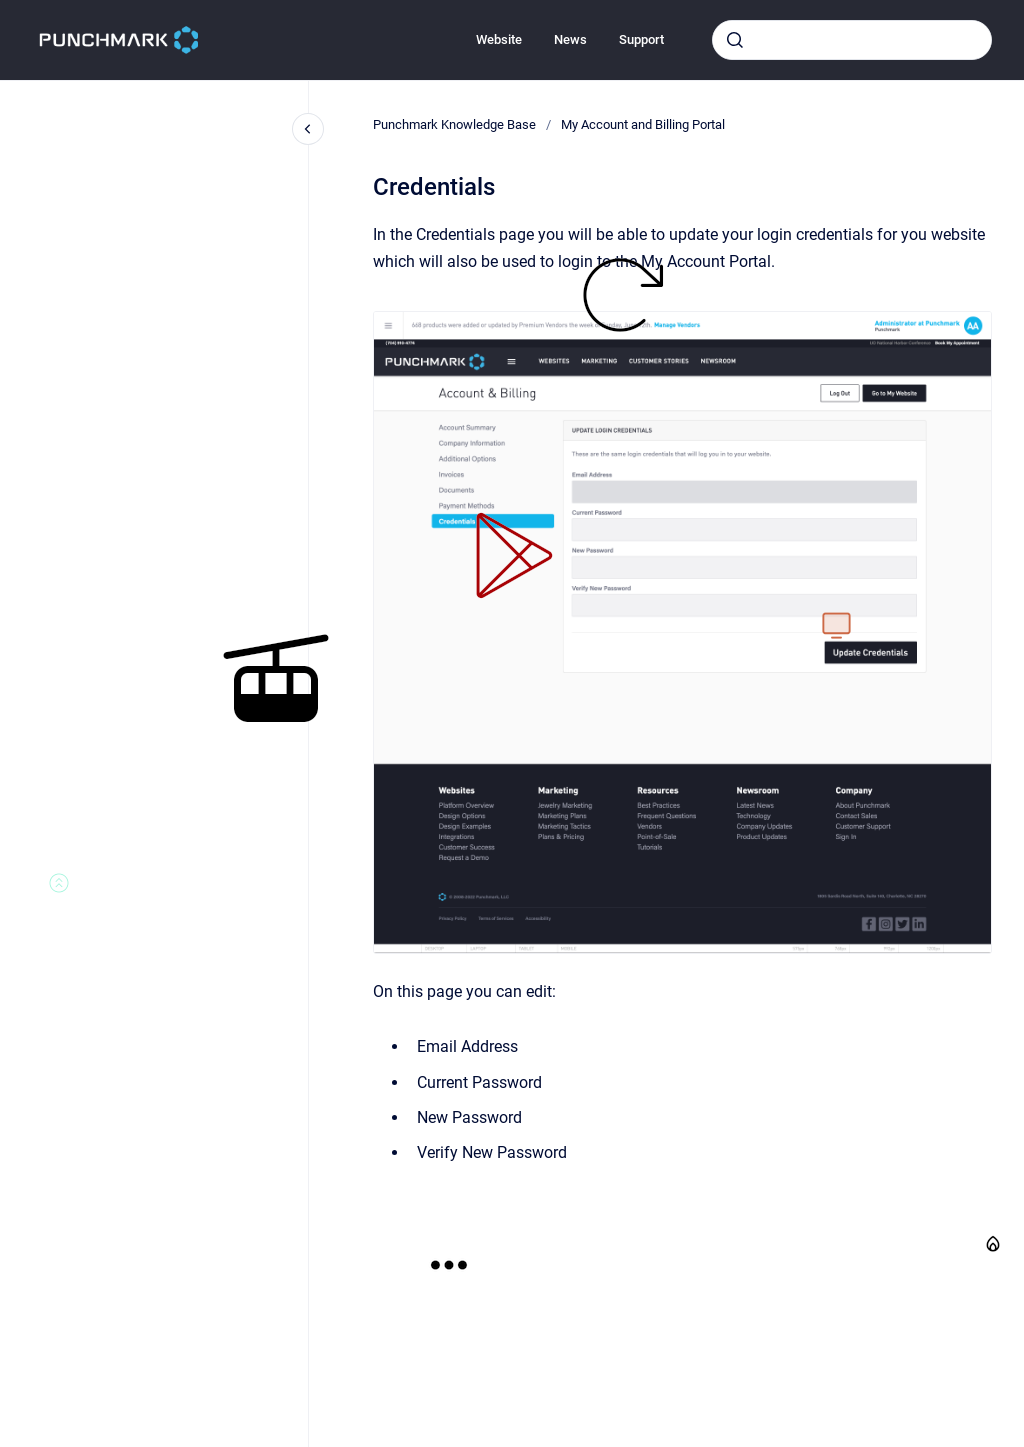  I want to click on view trending or hot content, so click(993, 1244).